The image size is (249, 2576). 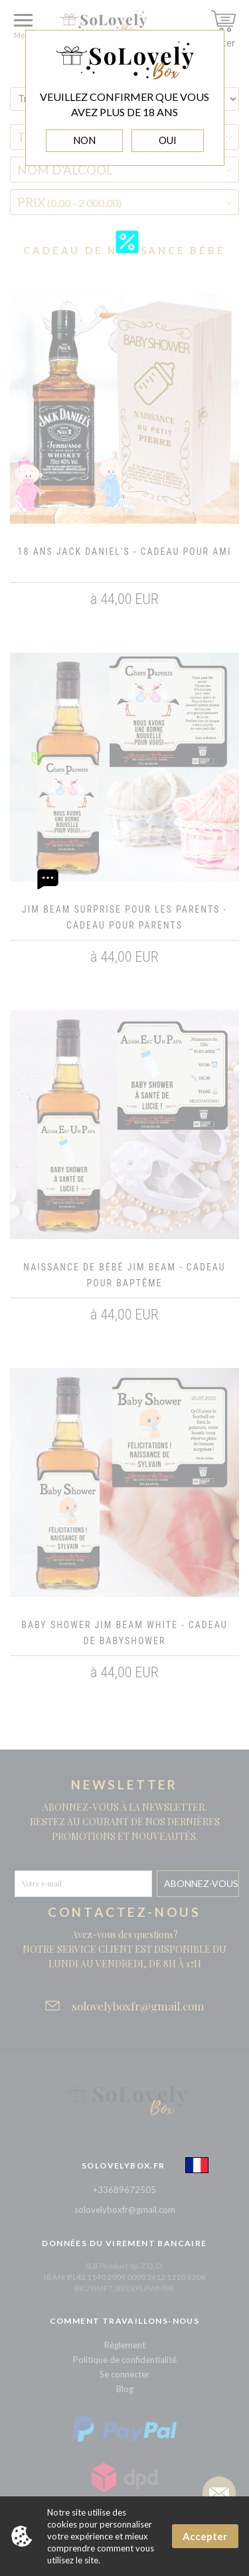 What do you see at coordinates (127, 242) in the screenshot?
I see `view discount or promotional offer` at bounding box center [127, 242].